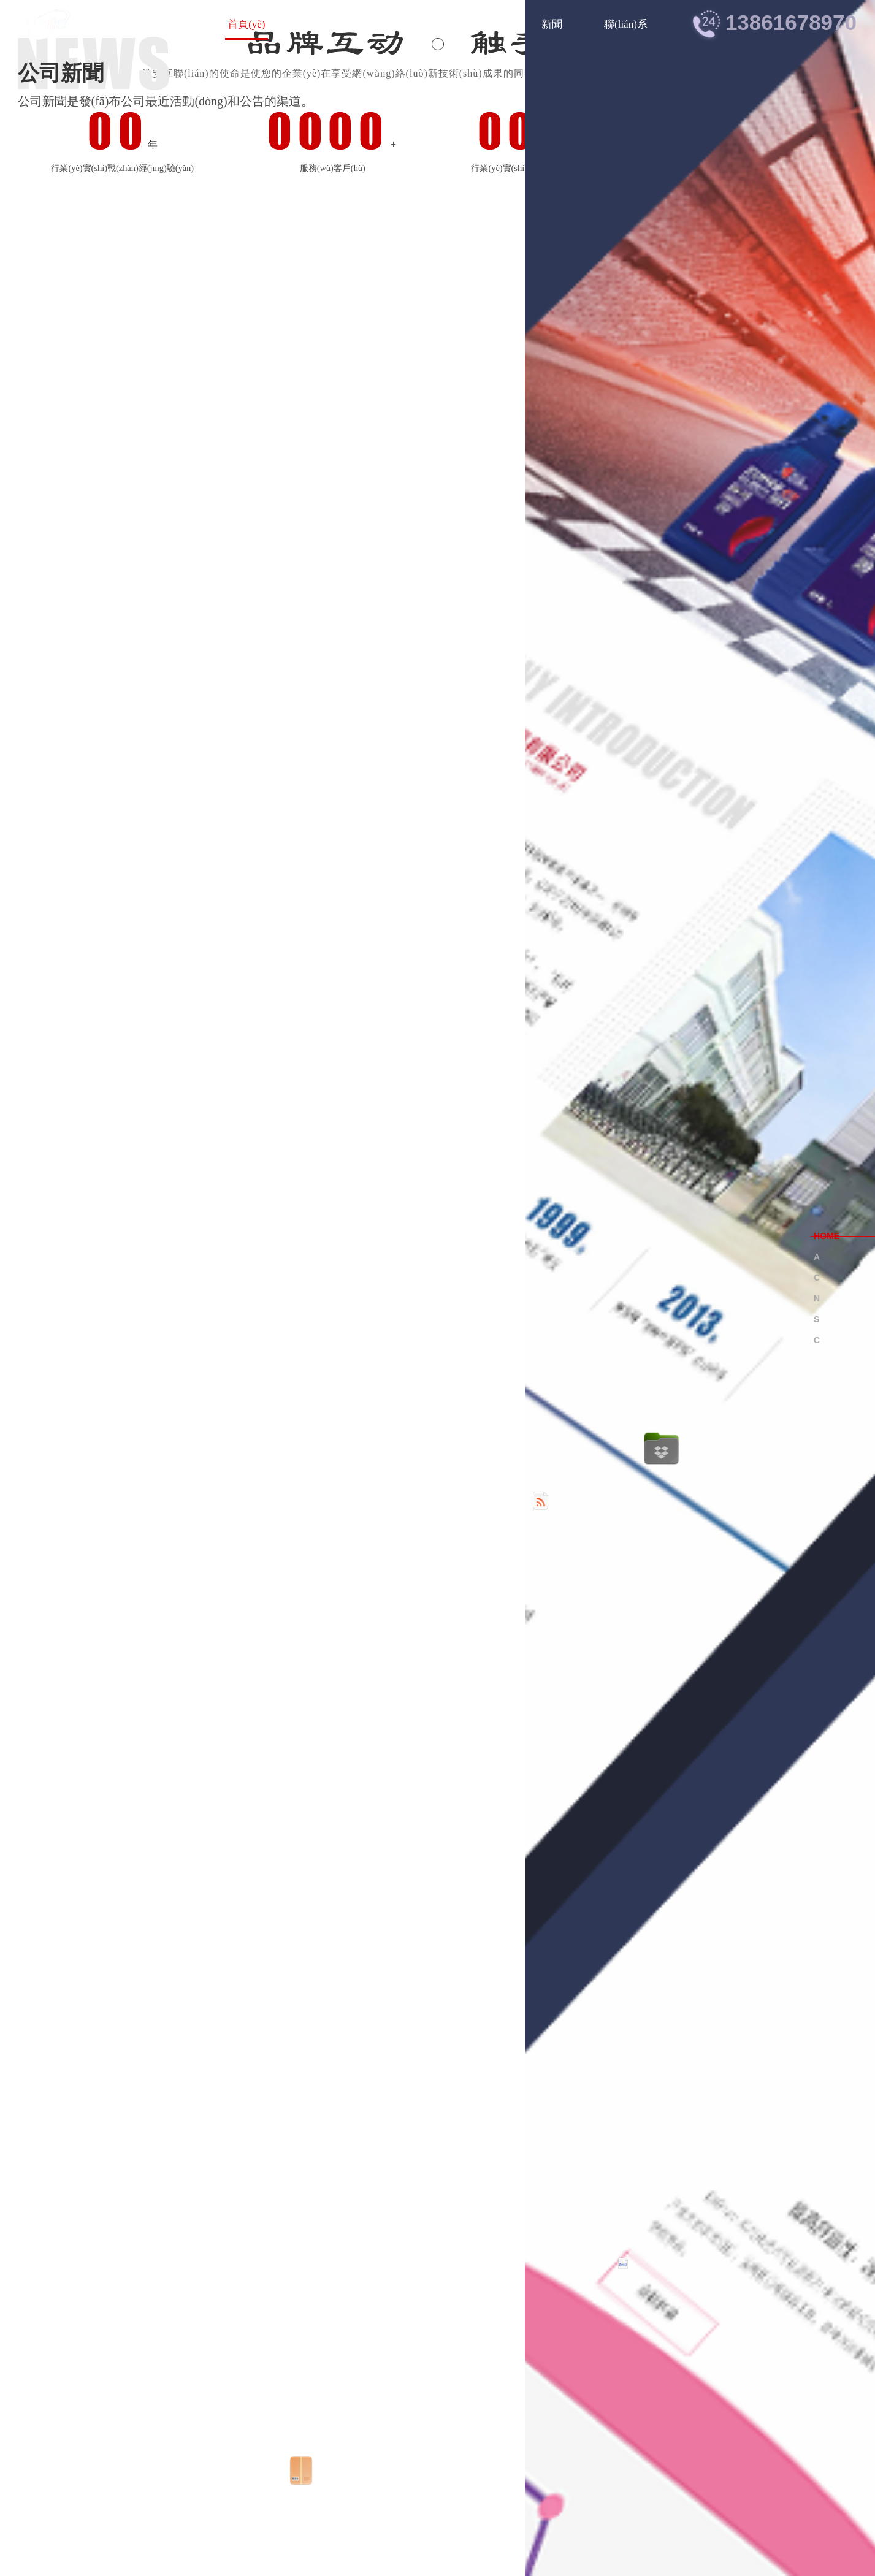 This screenshot has width=875, height=2576. Describe the element at coordinates (301, 2471) in the screenshot. I see `open a compressed archive file` at that location.